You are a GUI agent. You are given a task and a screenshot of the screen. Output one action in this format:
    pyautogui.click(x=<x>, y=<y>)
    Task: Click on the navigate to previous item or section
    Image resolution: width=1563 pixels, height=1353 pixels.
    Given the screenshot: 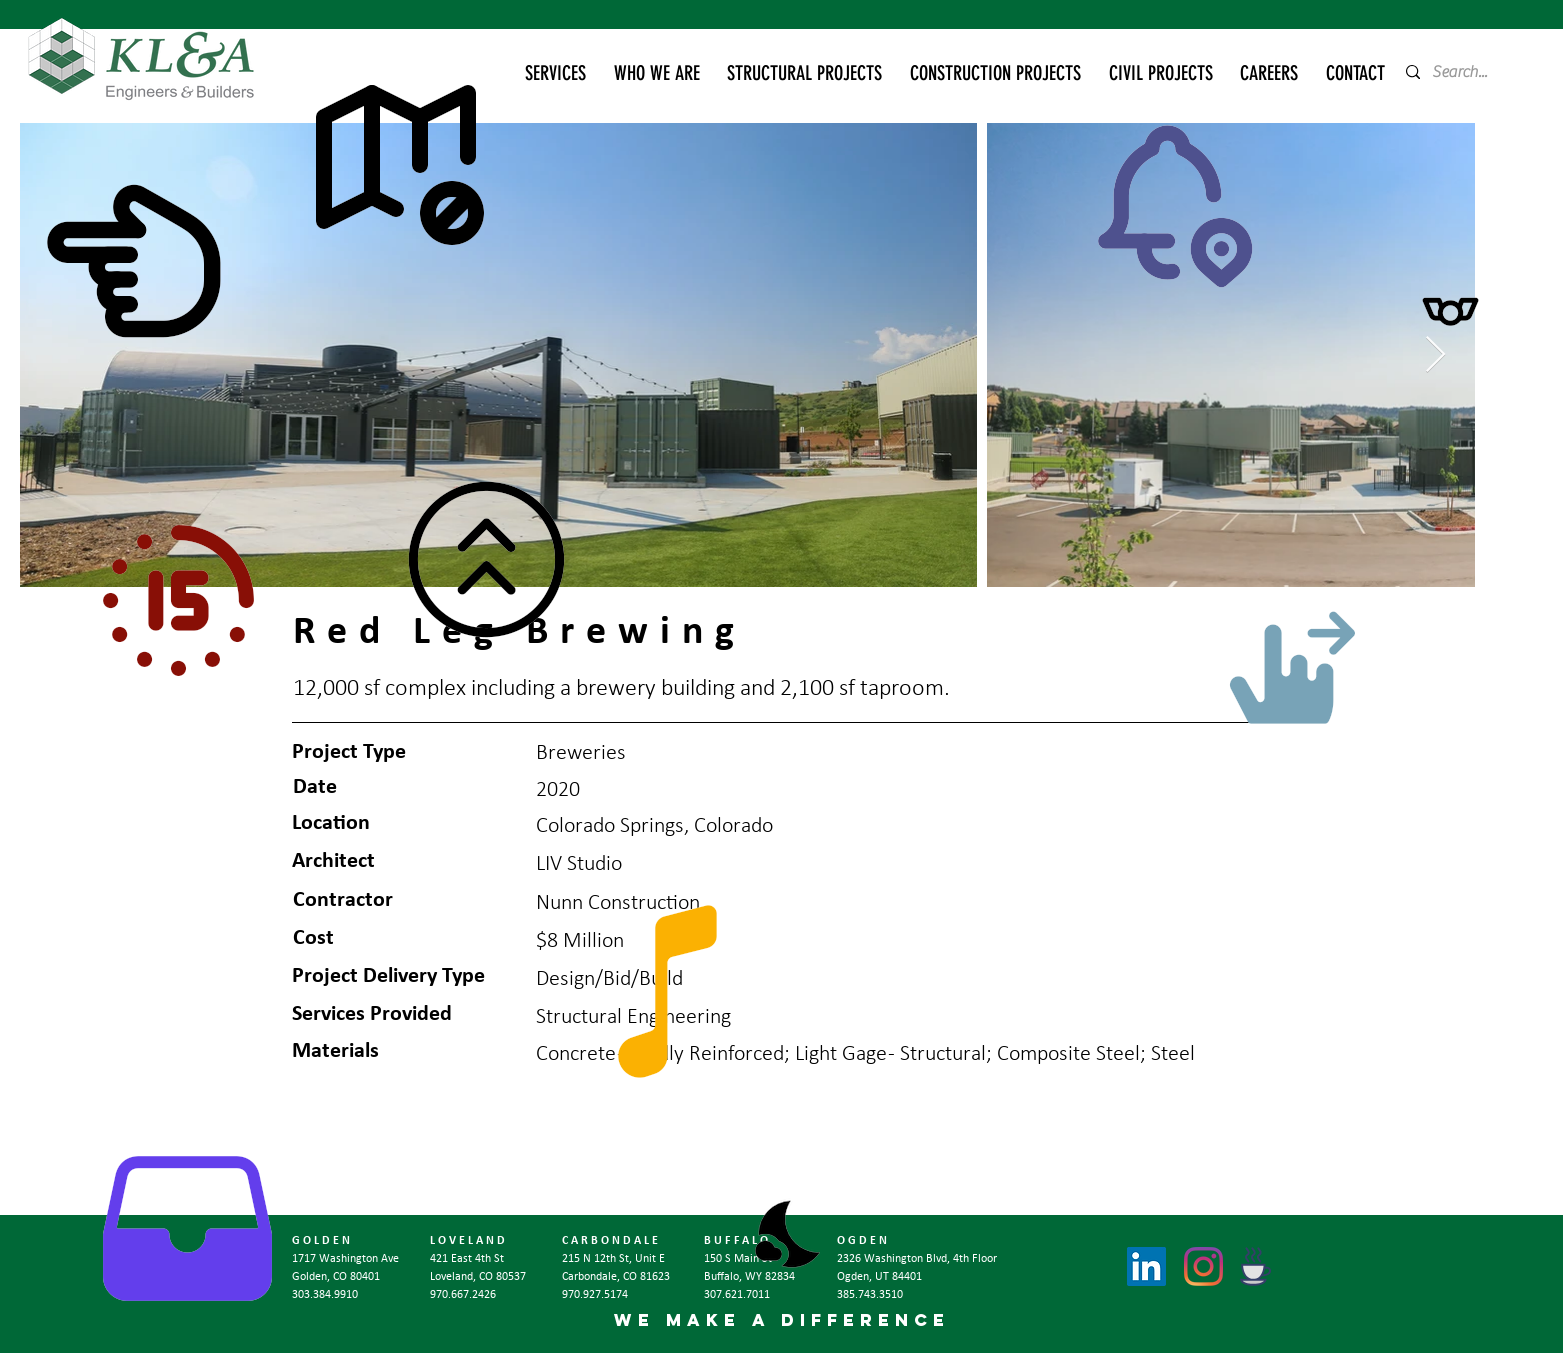 What is the action you would take?
    pyautogui.click(x=138, y=263)
    